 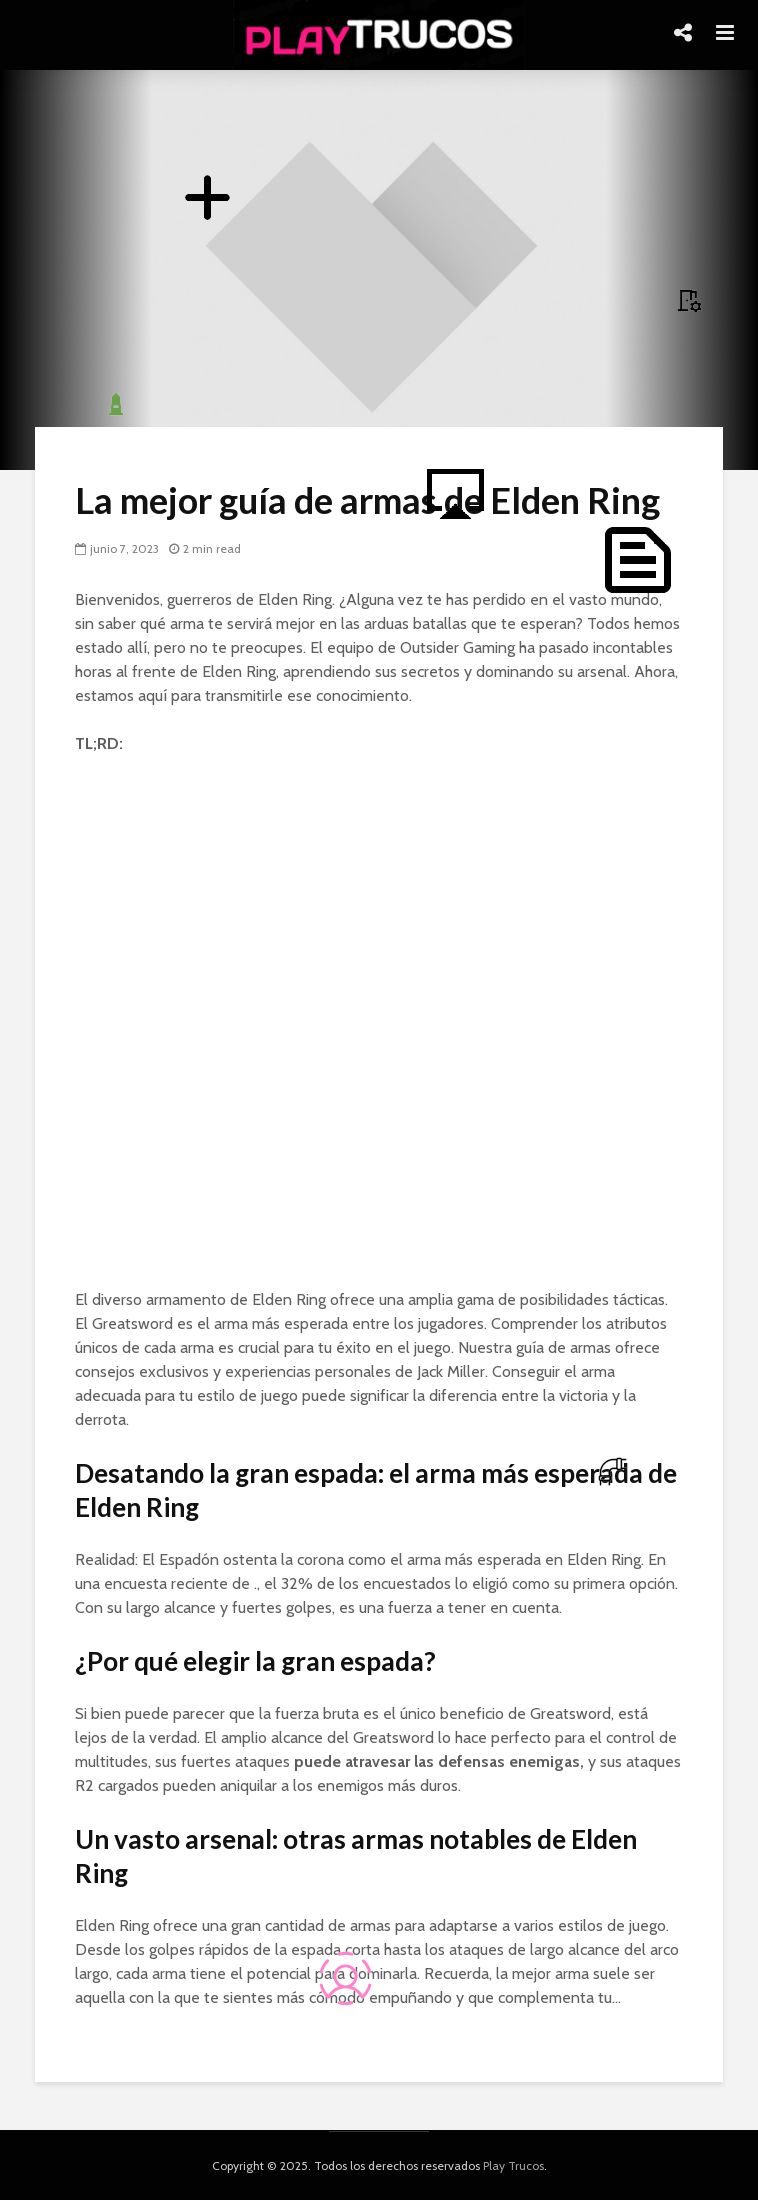 I want to click on add a new item, so click(x=207, y=197).